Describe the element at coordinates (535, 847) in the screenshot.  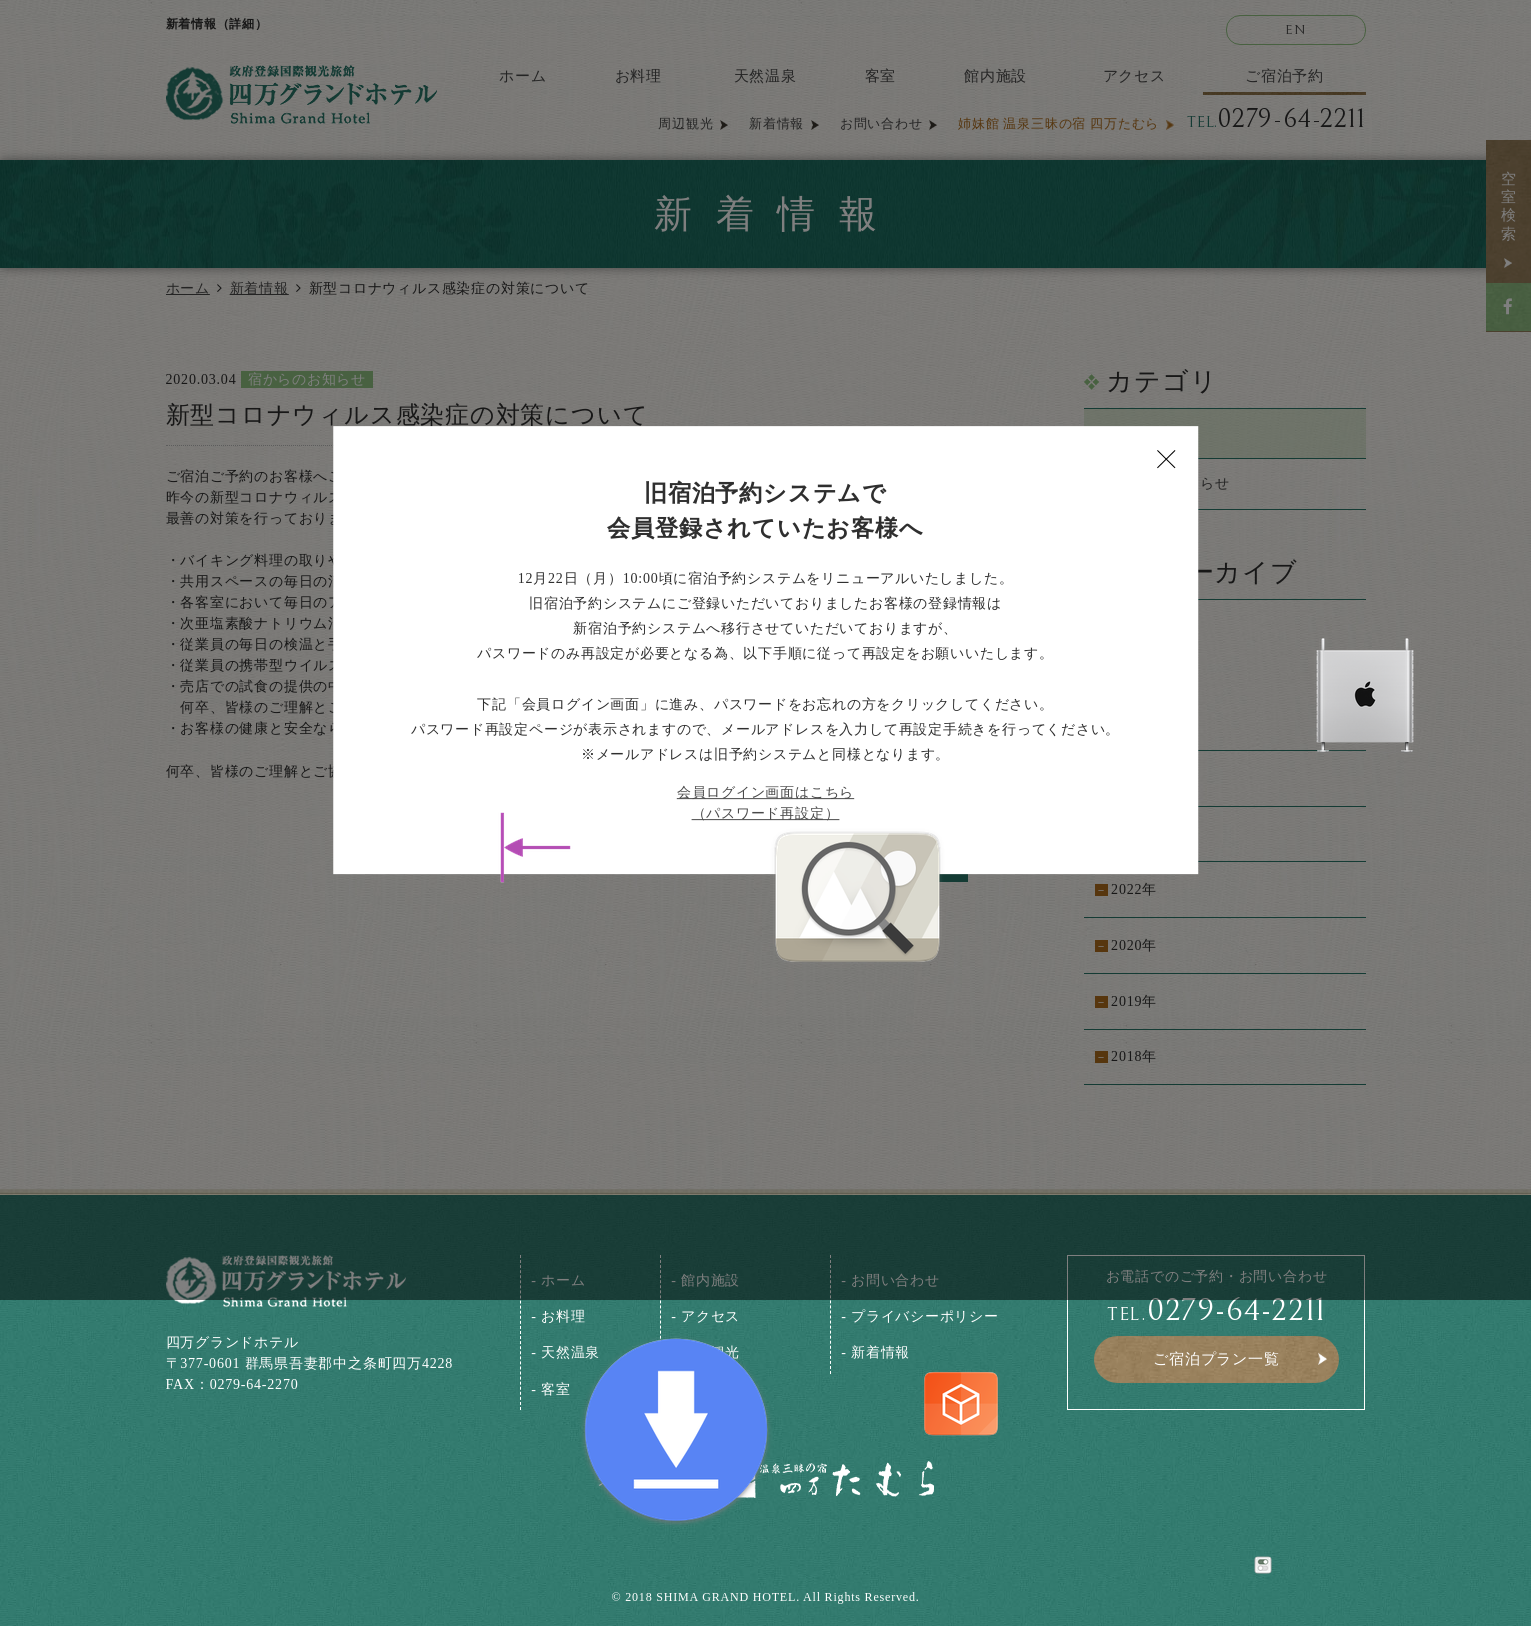
I see `go to the first item in a list or sequence` at that location.